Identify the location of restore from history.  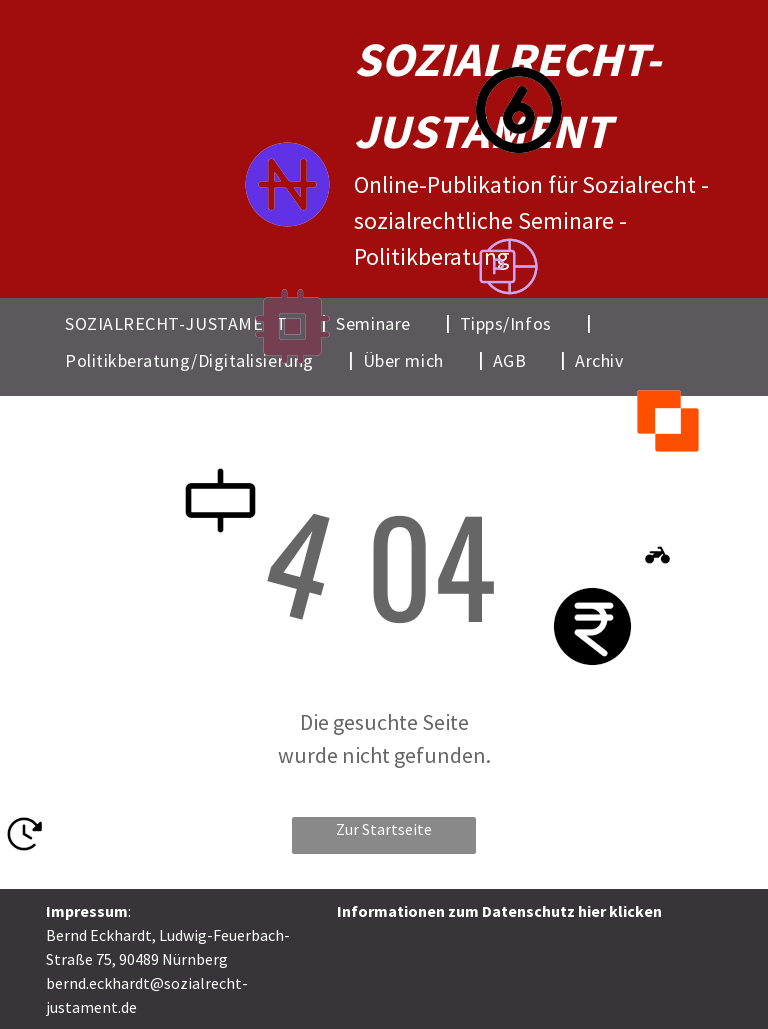
(24, 834).